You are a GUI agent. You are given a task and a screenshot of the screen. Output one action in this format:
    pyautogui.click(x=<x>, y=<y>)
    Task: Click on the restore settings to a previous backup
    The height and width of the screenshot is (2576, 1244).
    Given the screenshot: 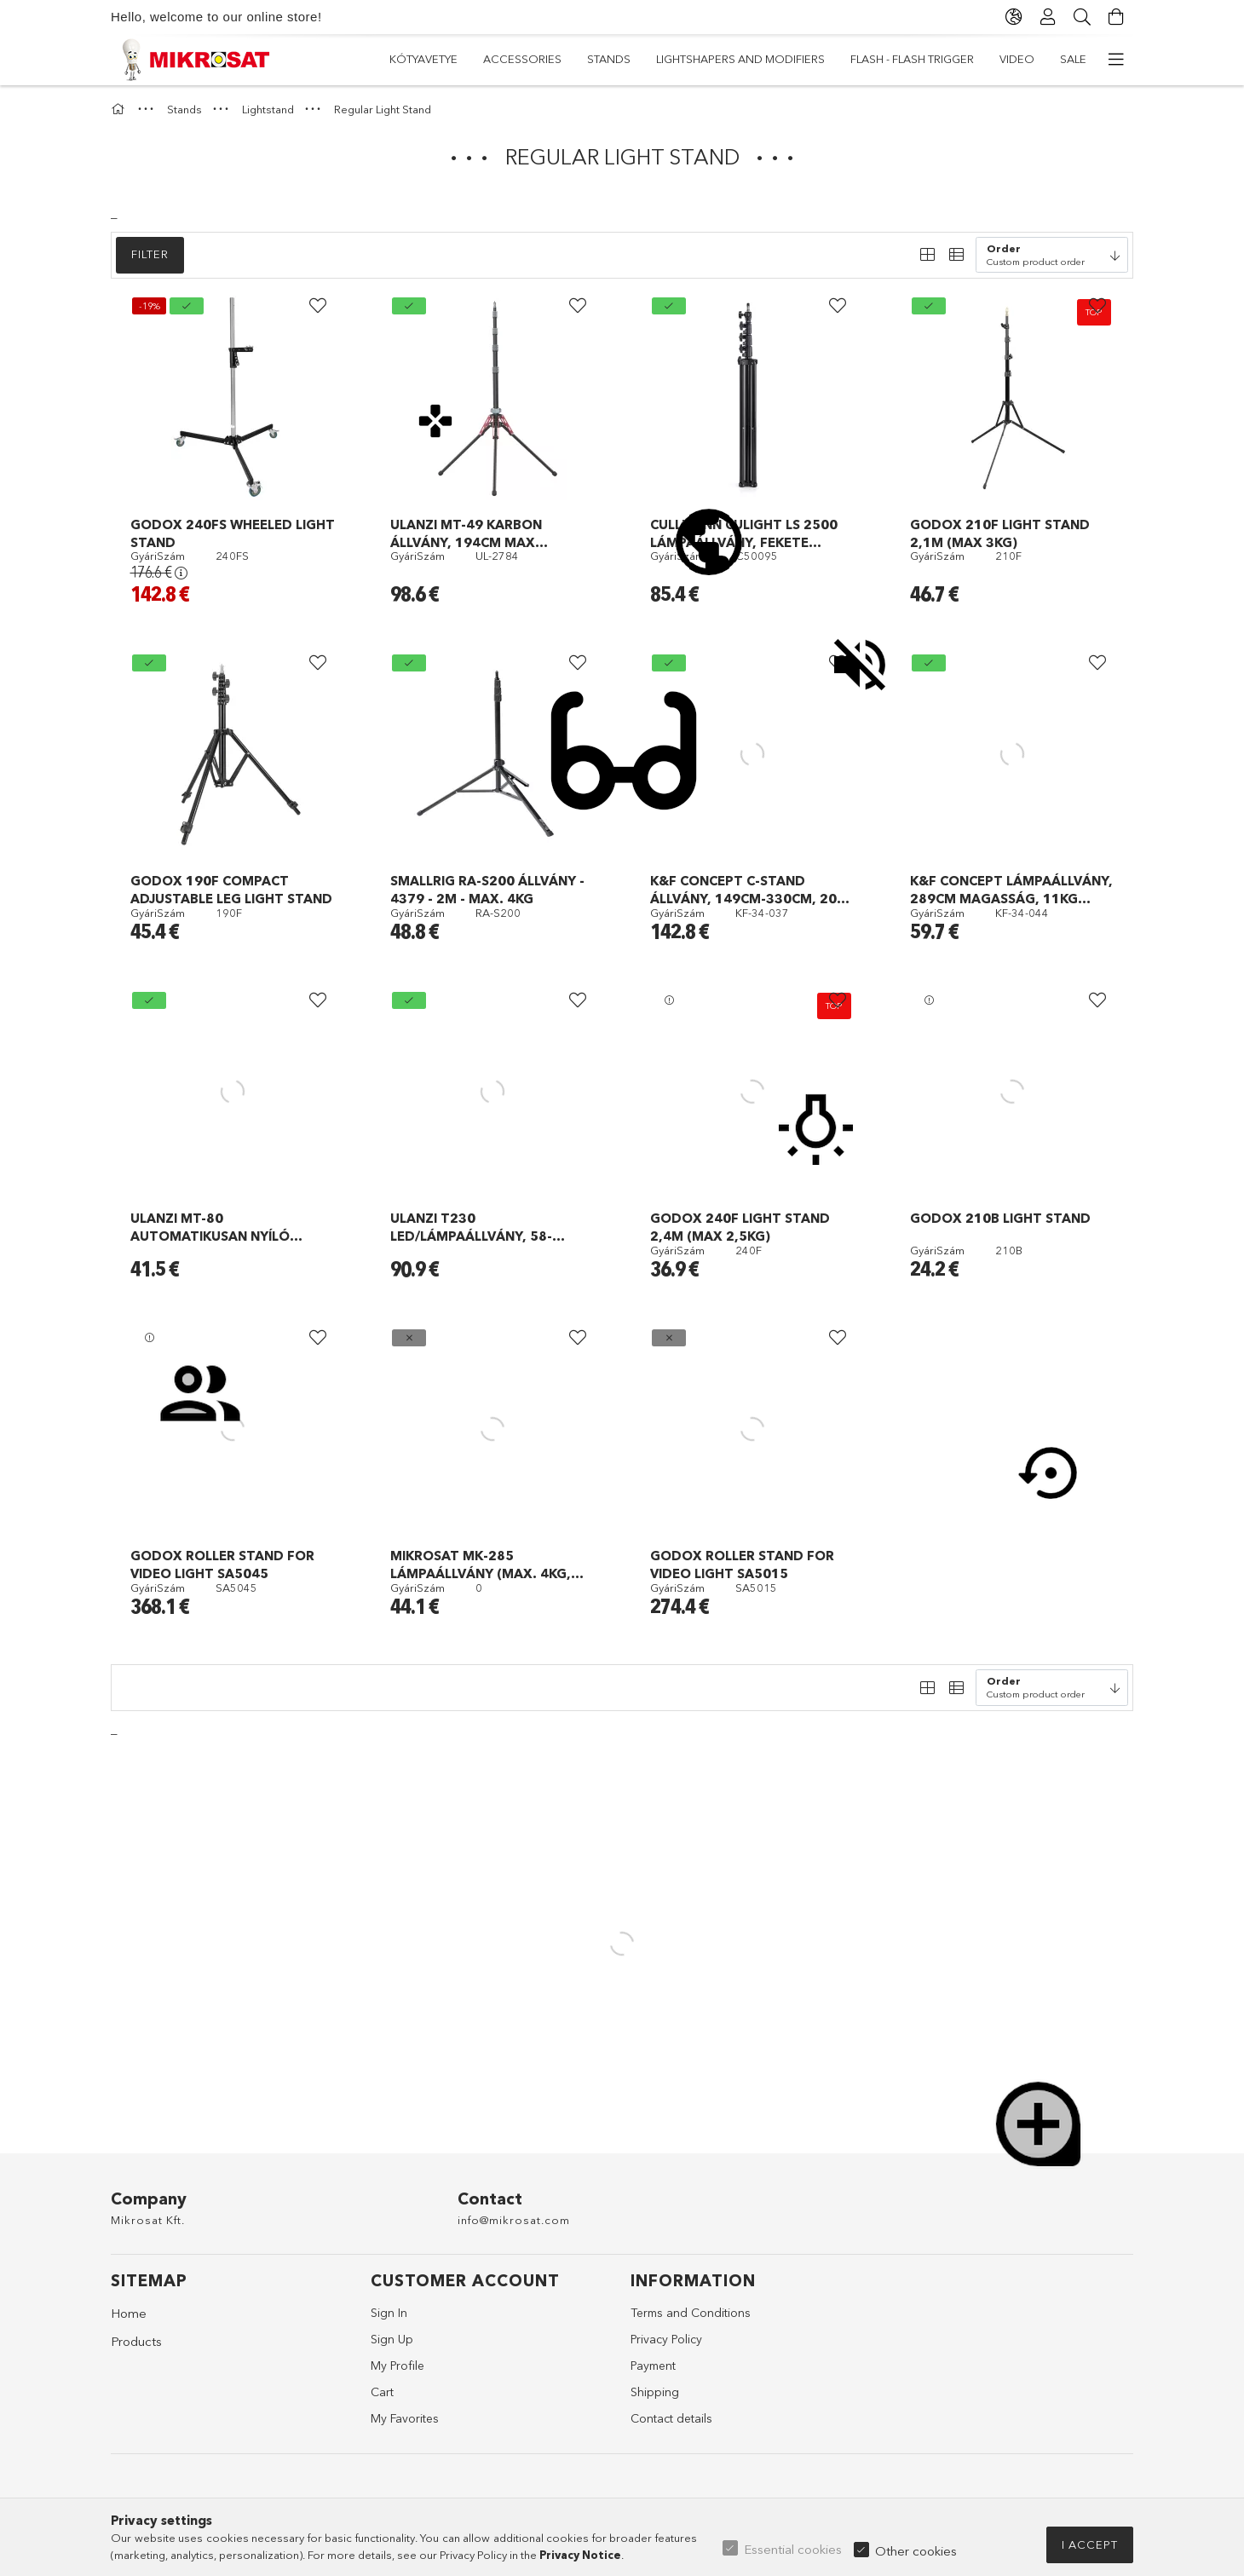 What is the action you would take?
    pyautogui.click(x=1051, y=1472)
    